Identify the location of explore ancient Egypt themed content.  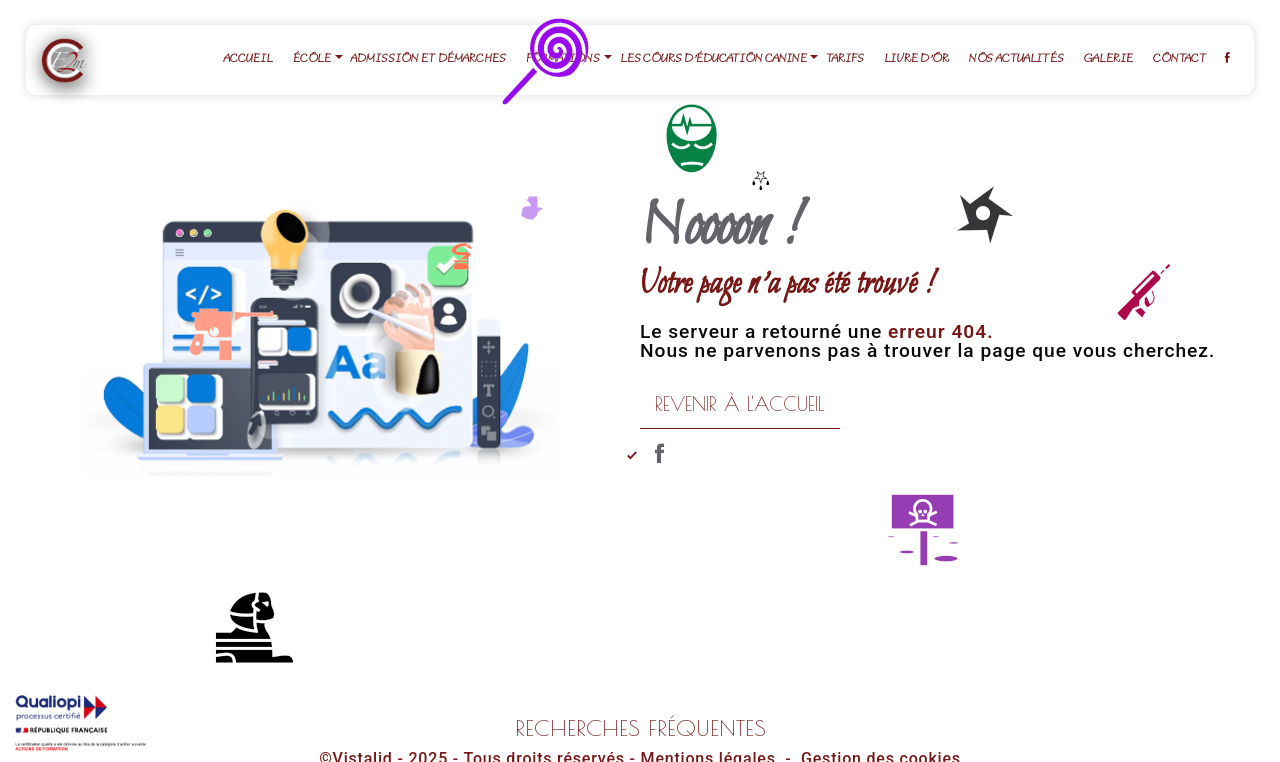
(254, 624).